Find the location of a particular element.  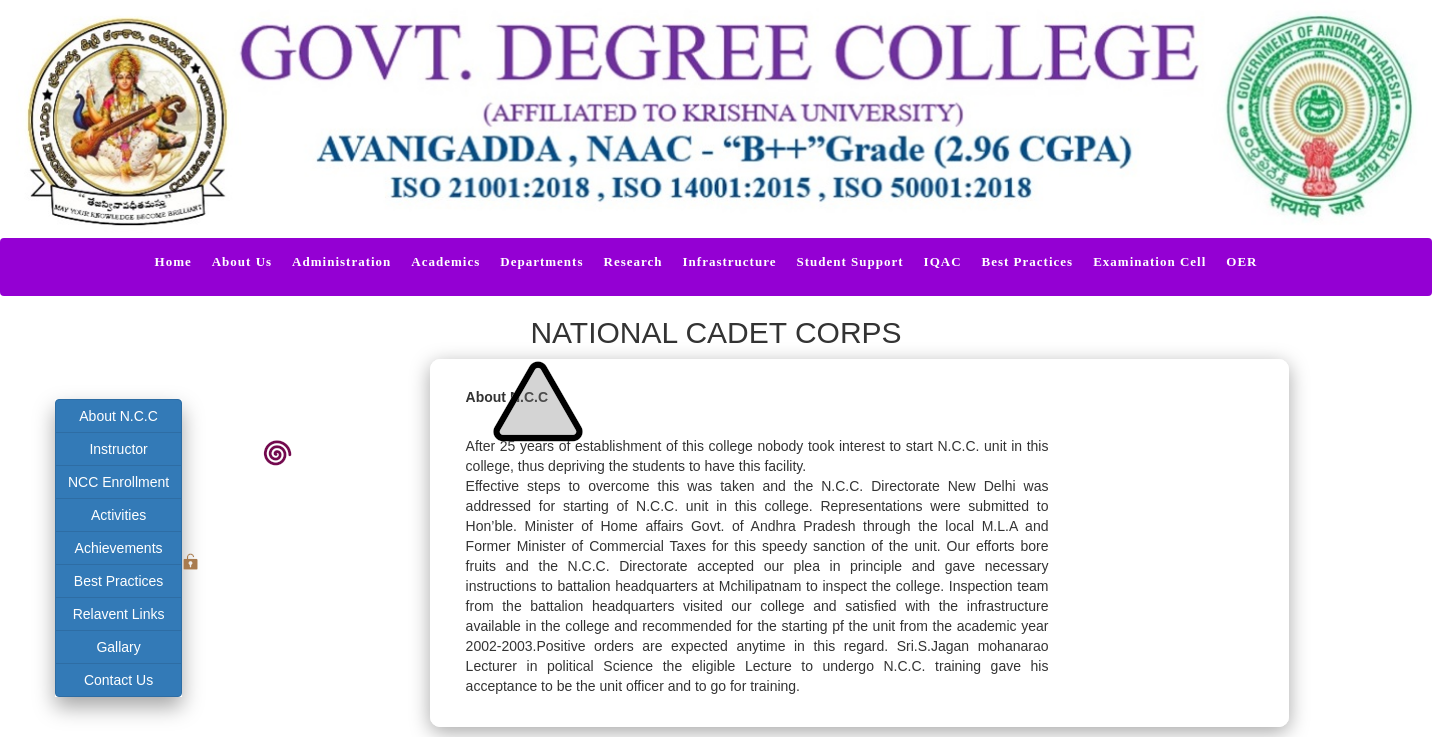

indicates loading or processing in progress is located at coordinates (276, 453).